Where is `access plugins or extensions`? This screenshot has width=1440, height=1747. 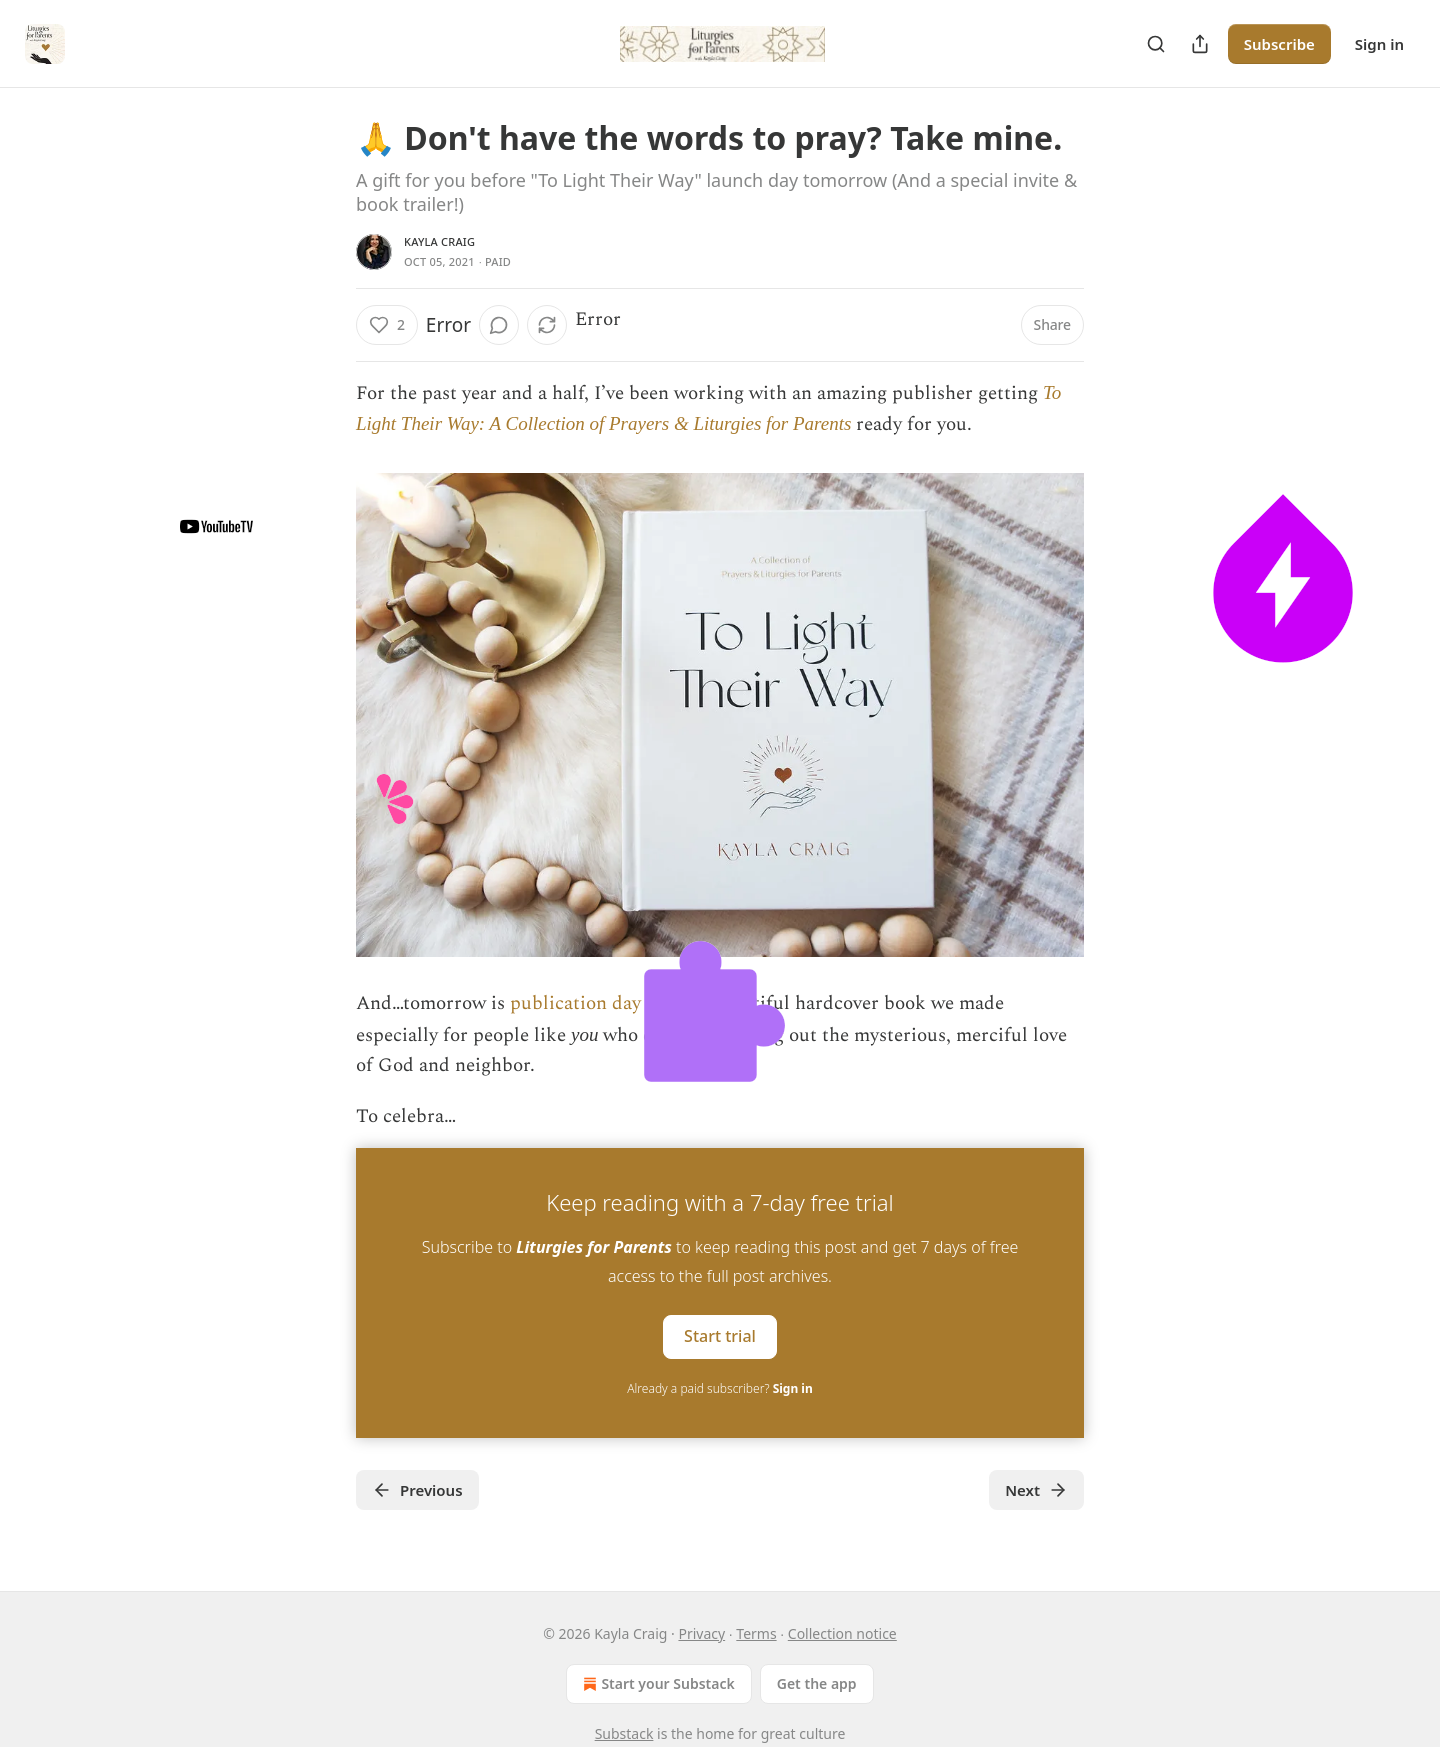 access plugins or extensions is located at coordinates (707, 1018).